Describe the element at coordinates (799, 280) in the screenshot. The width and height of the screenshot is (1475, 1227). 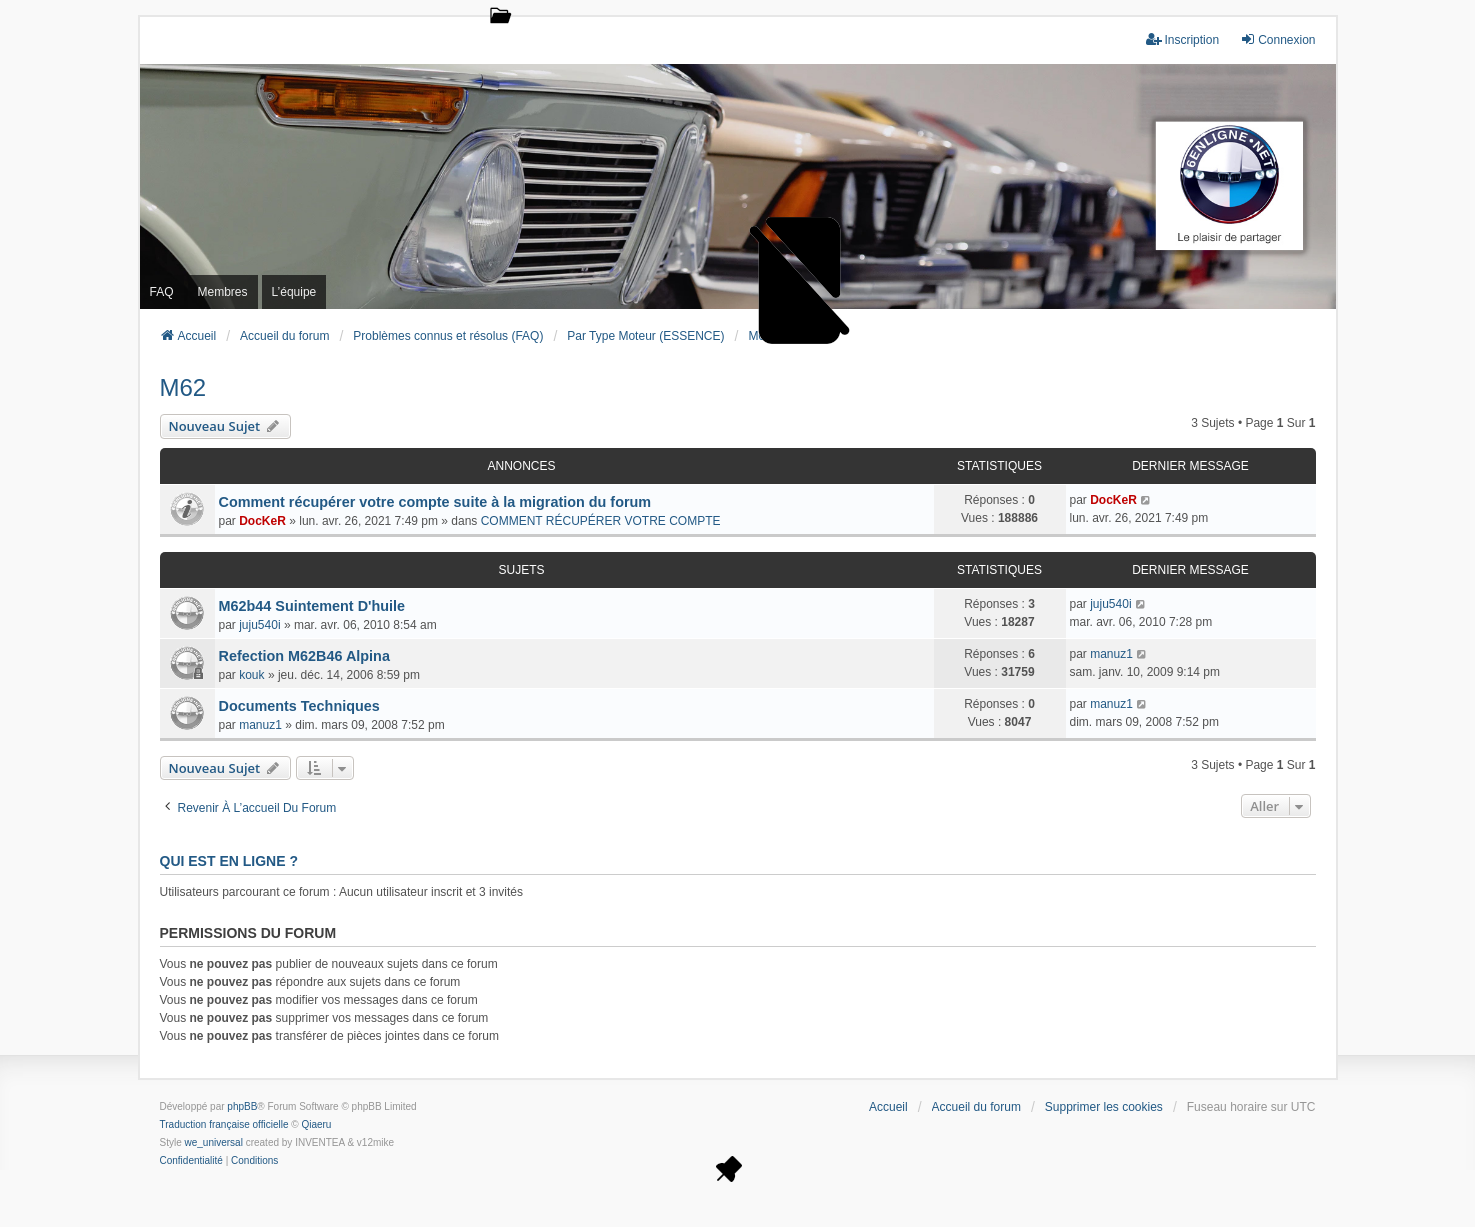
I see `mobile device disabled or unavailable` at that location.